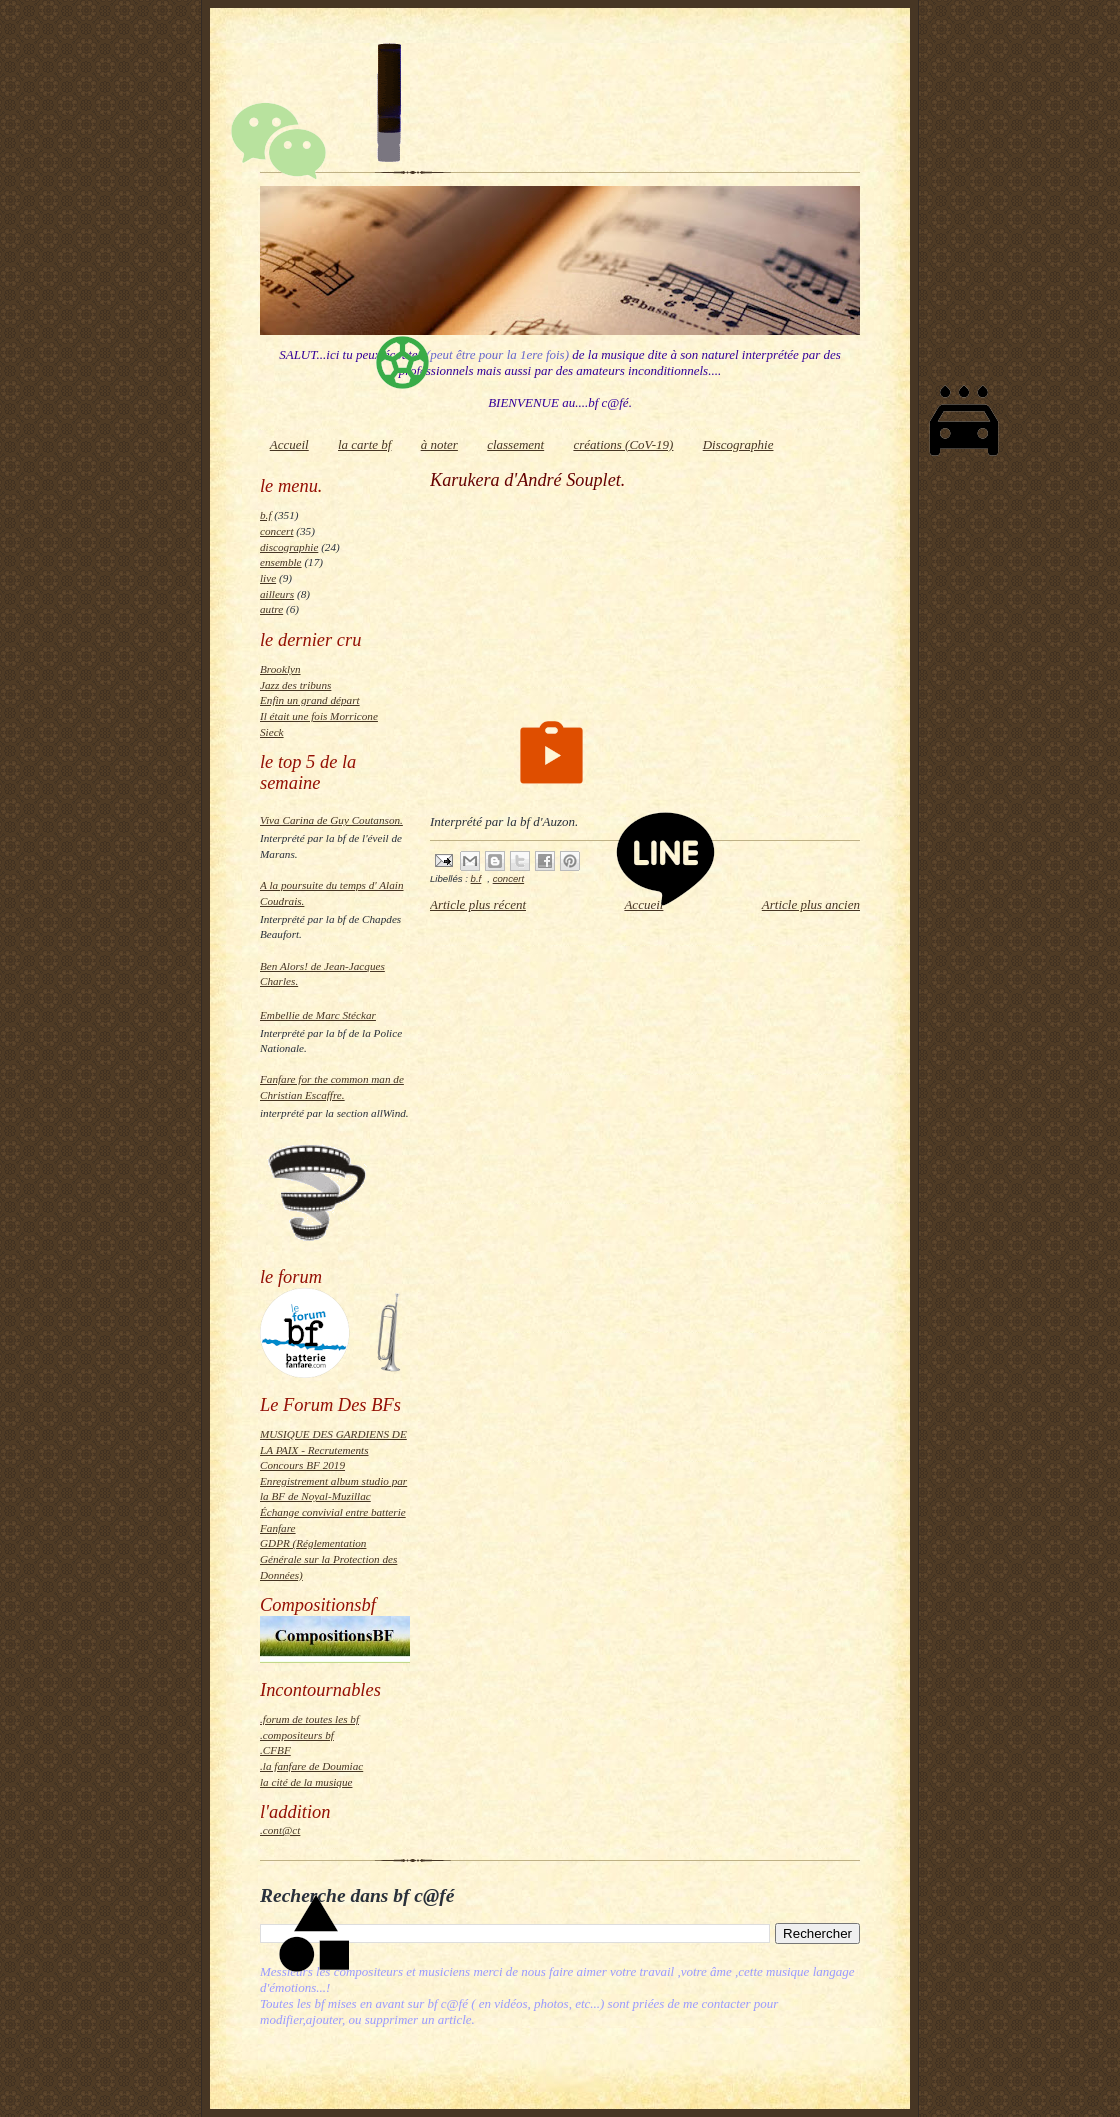 Image resolution: width=1120 pixels, height=2117 pixels. What do you see at coordinates (402, 362) in the screenshot?
I see `access football or soccer content` at bounding box center [402, 362].